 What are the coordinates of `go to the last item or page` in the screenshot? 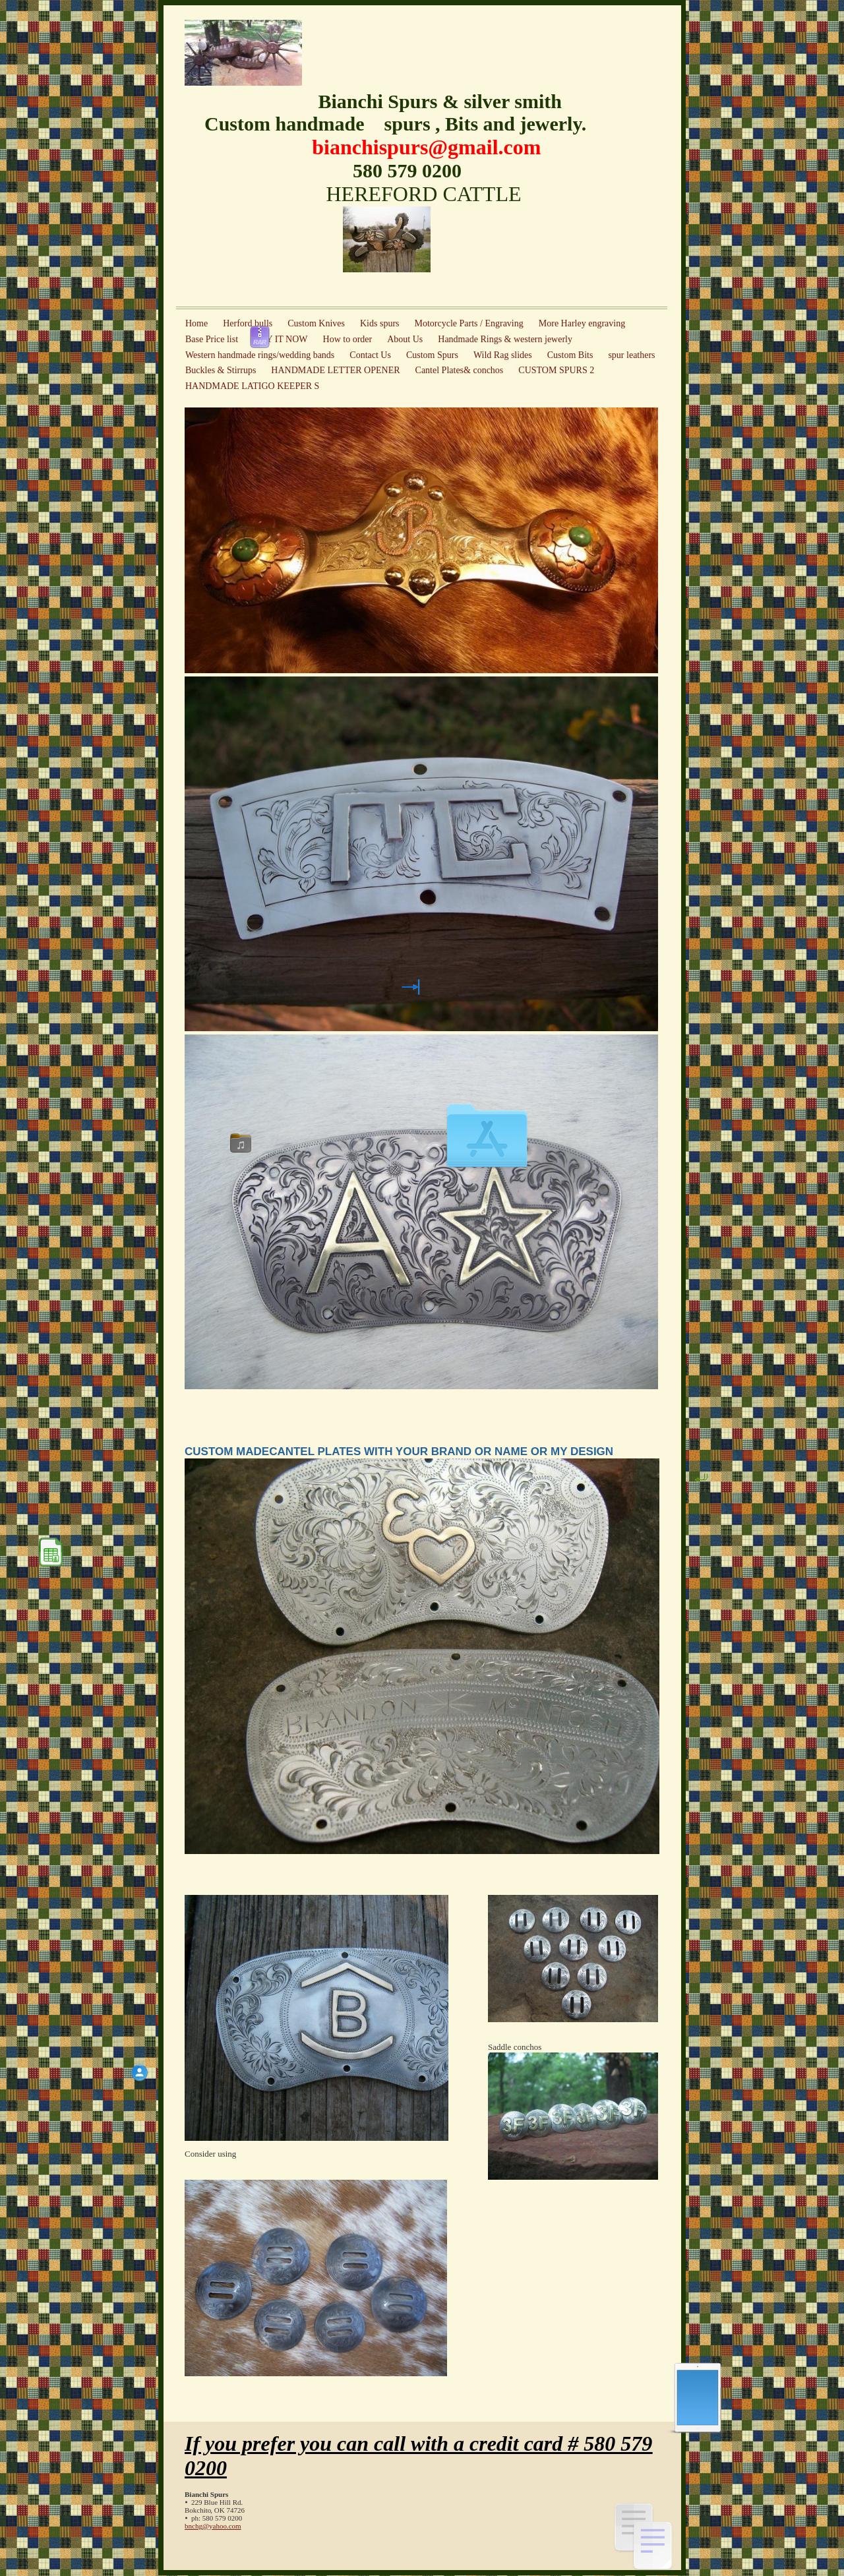 It's located at (411, 987).